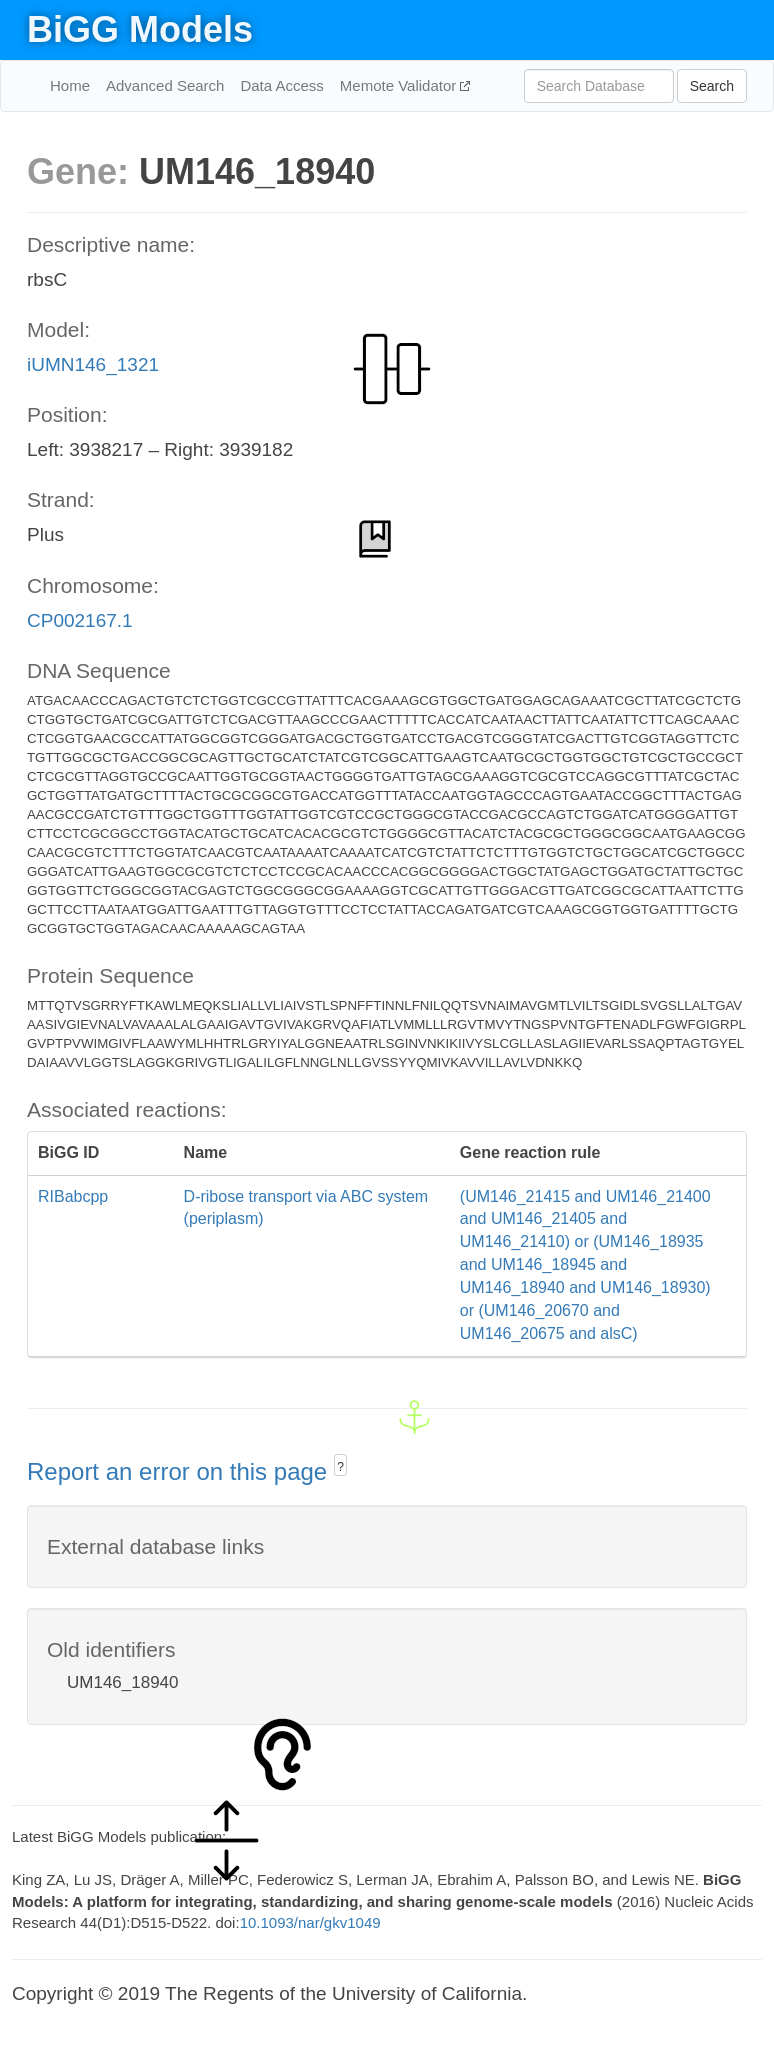 The image size is (774, 2067). I want to click on access audio or hearing settings, so click(282, 1754).